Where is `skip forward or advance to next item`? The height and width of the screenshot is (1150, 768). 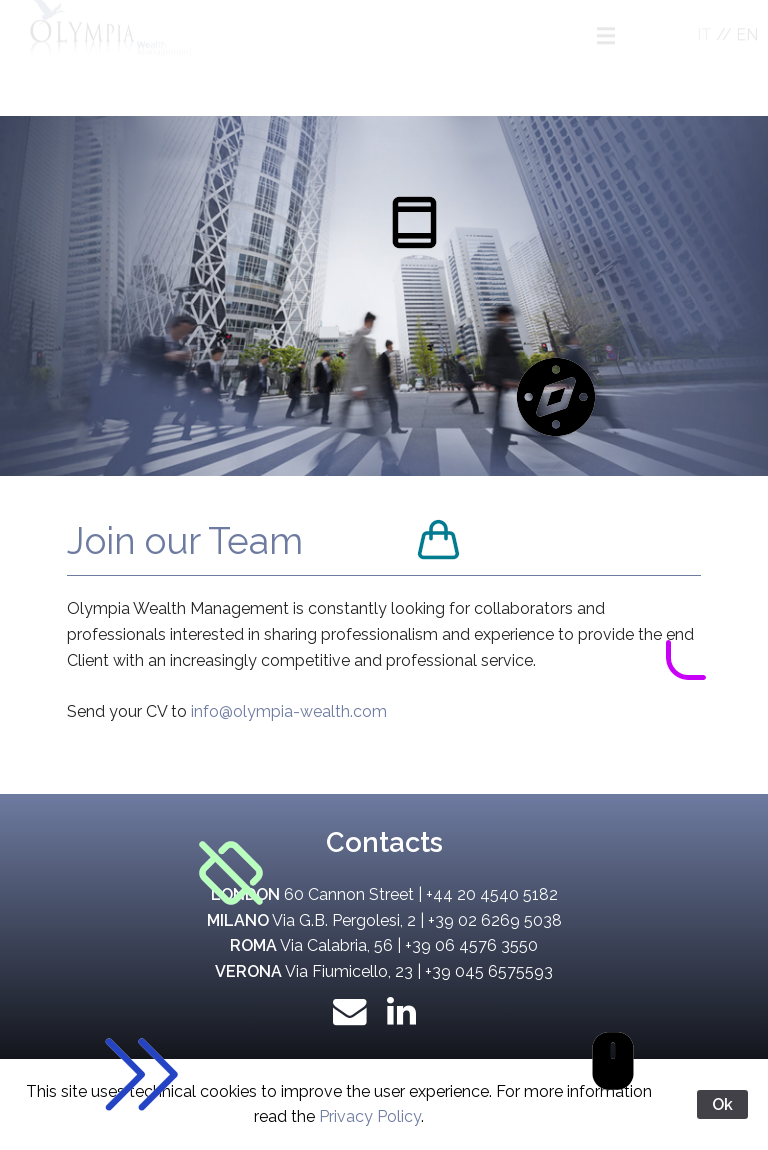 skip forward or advance to next item is located at coordinates (138, 1074).